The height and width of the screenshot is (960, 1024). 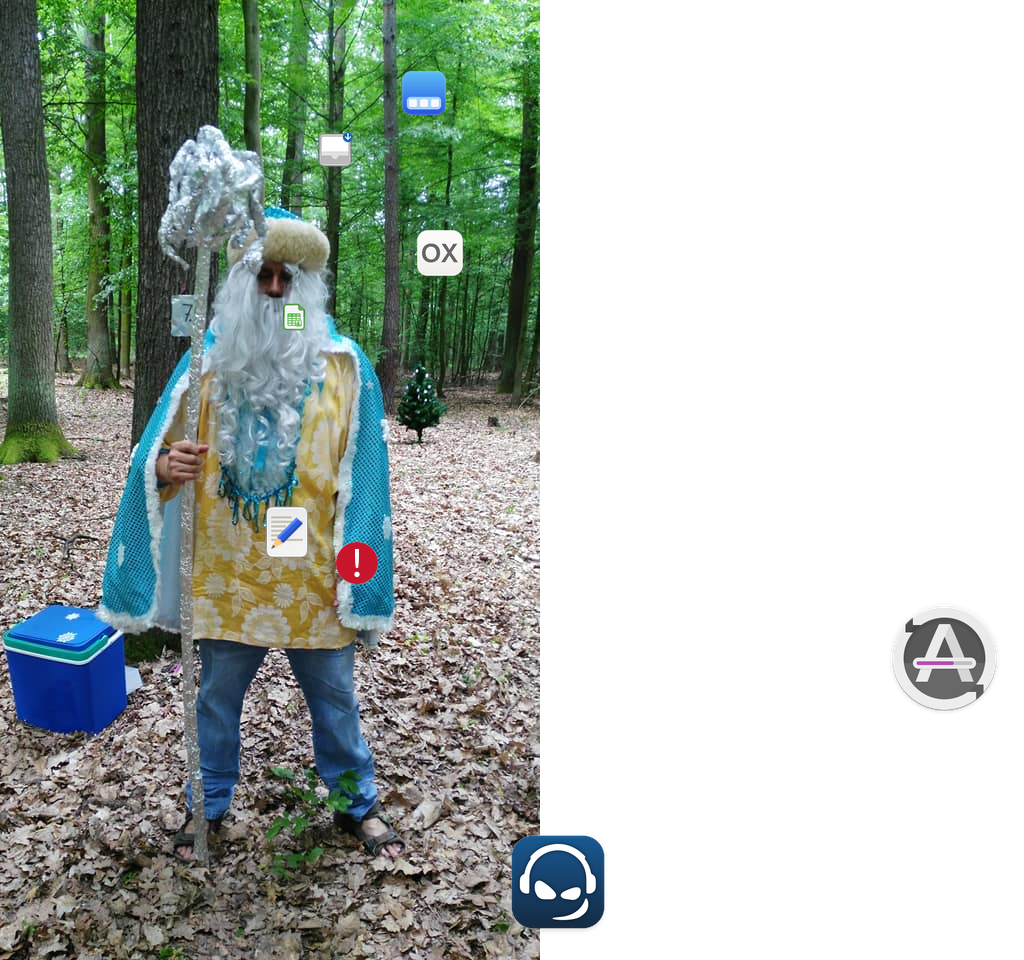 I want to click on open the text editor application, so click(x=287, y=532).